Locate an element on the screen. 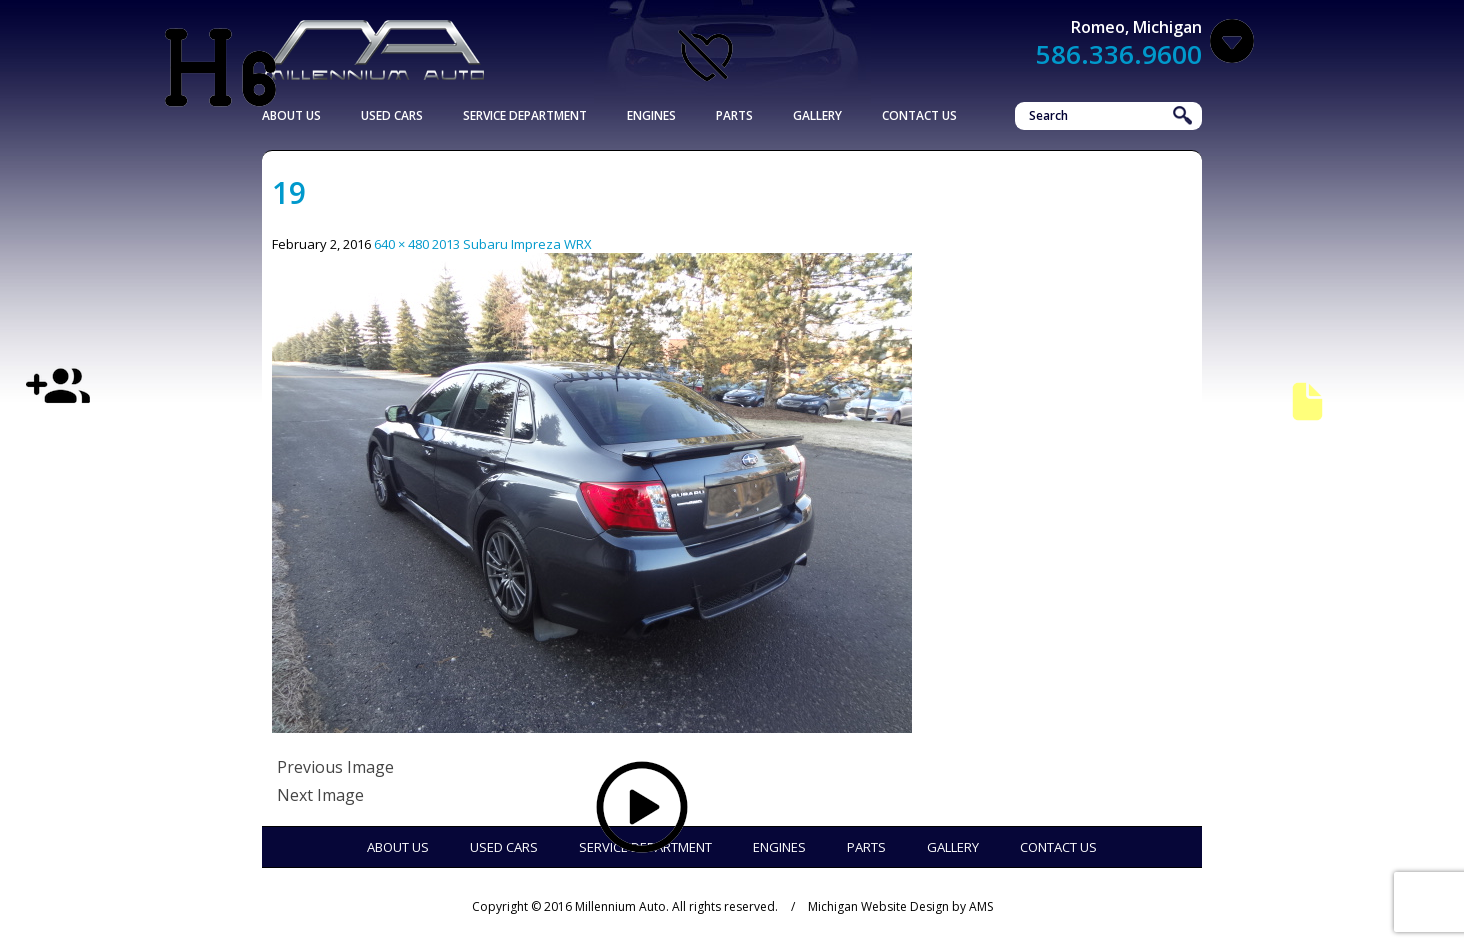  format text as heading level 6 is located at coordinates (220, 67).